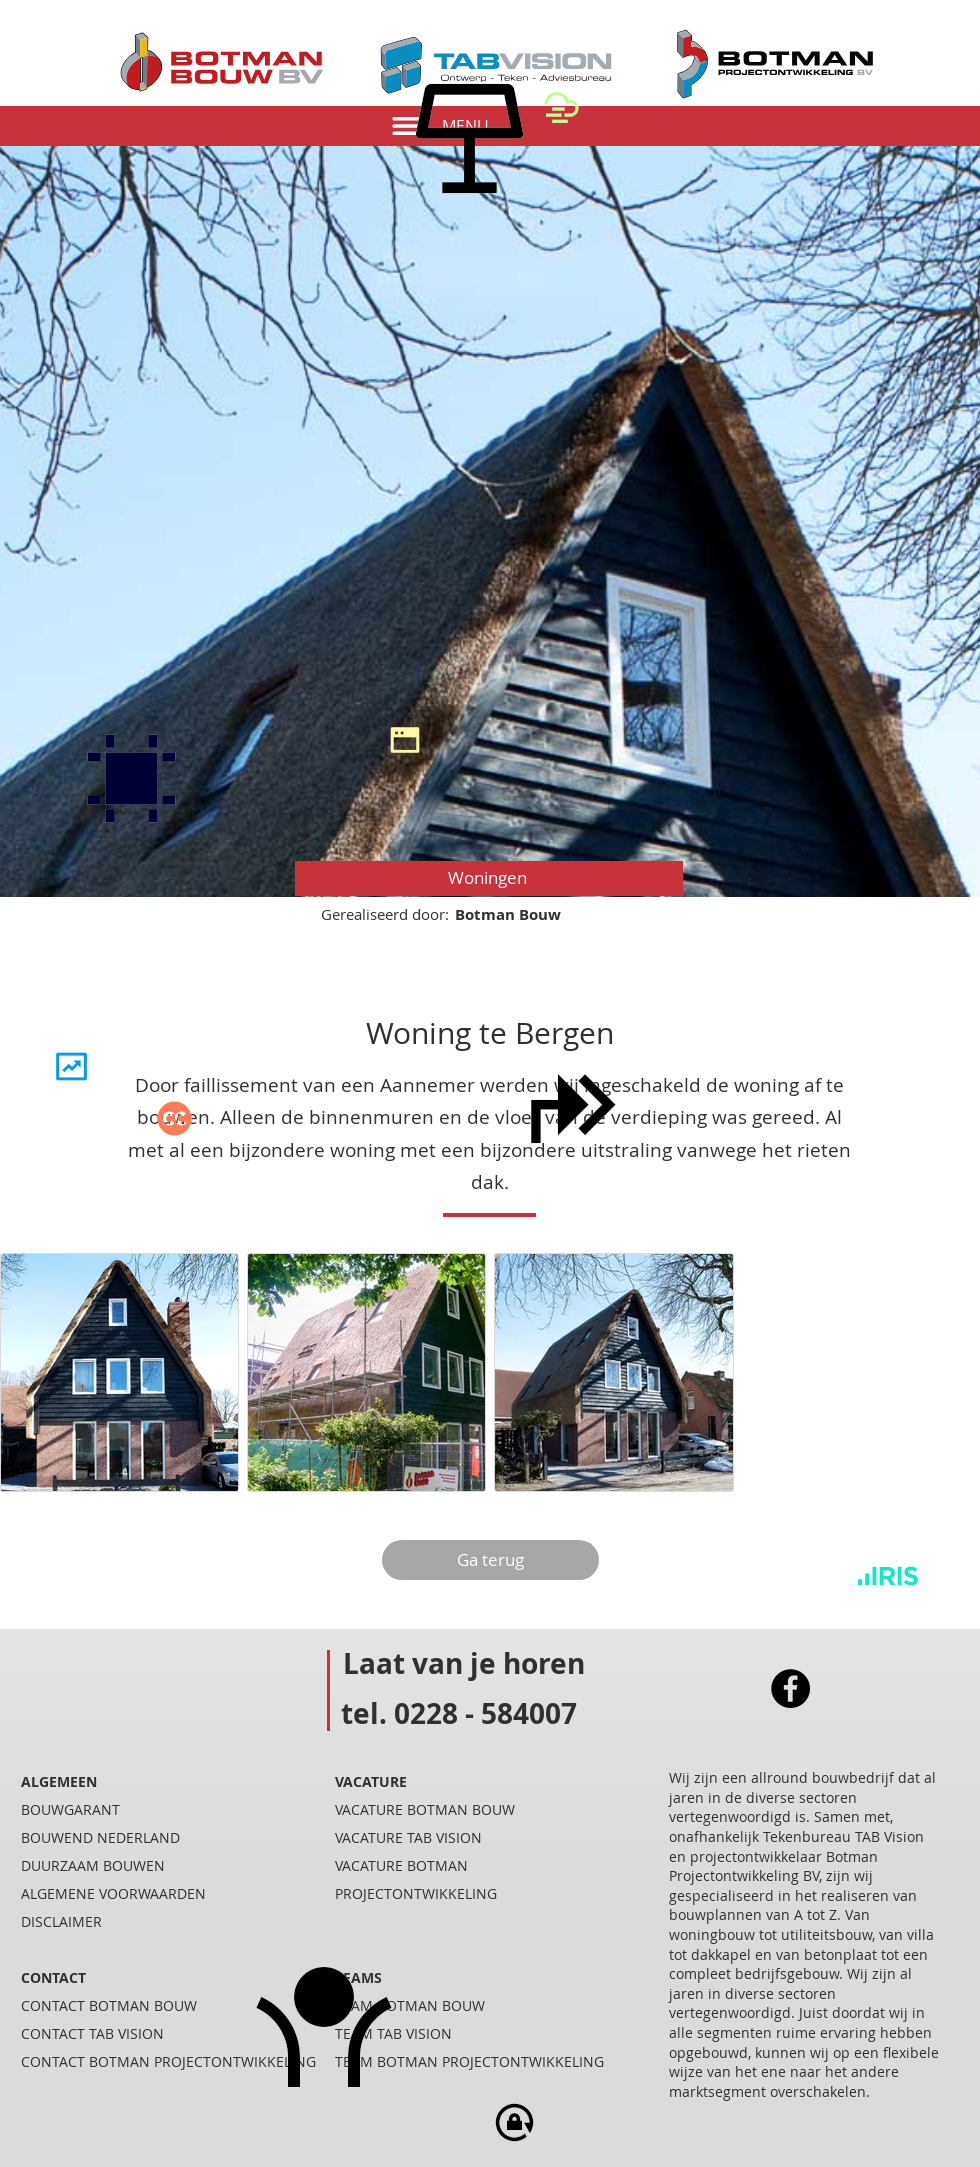 Image resolution: width=980 pixels, height=2167 pixels. Describe the element at coordinates (324, 2027) in the screenshot. I see `indicates a welcoming or friendly user state` at that location.